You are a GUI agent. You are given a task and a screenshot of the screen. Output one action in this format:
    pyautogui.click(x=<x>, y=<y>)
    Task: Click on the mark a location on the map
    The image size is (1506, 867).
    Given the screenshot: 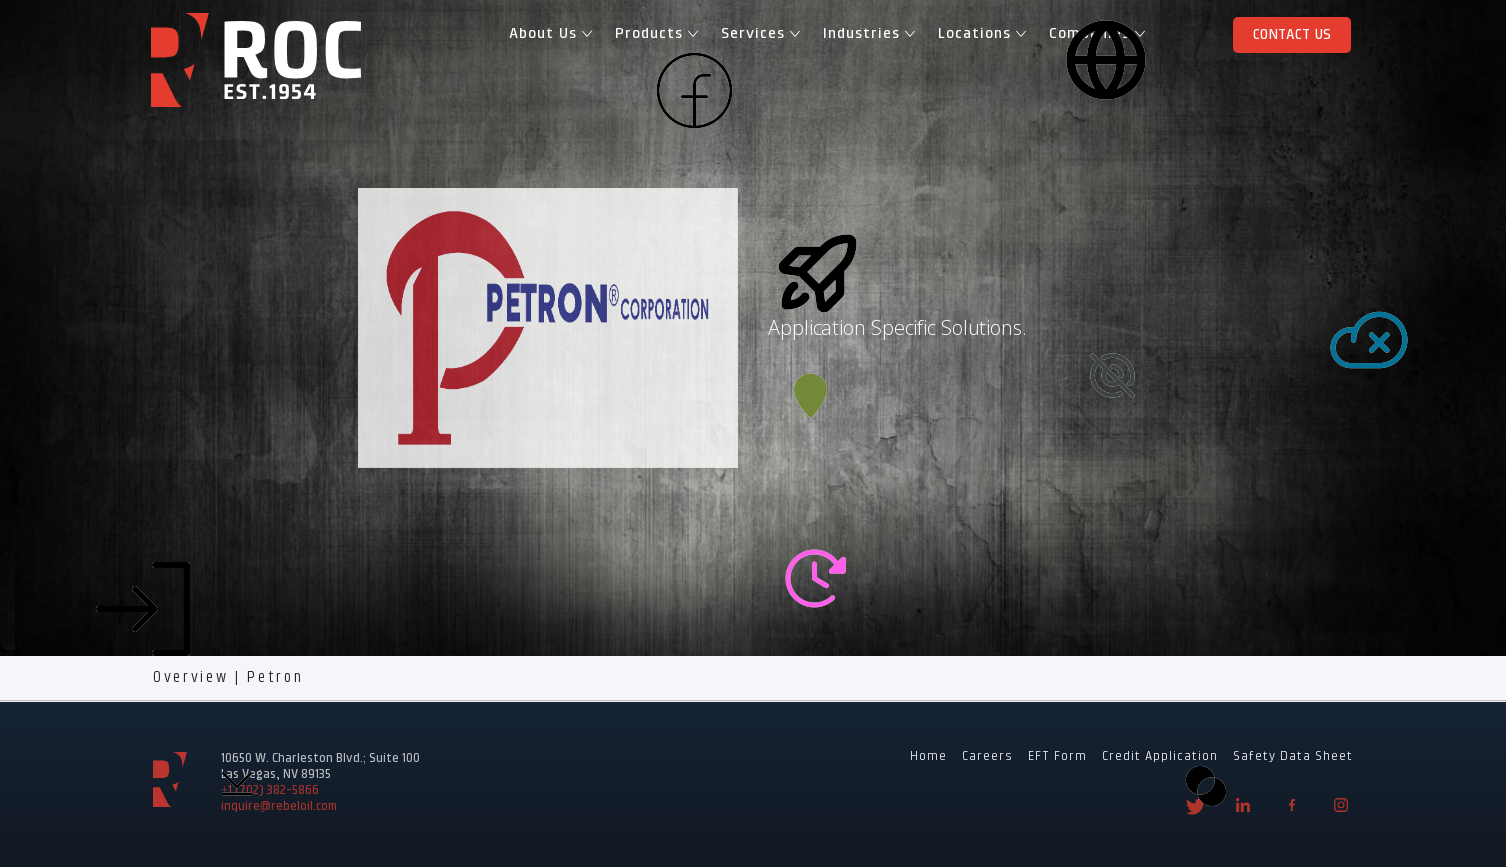 What is the action you would take?
    pyautogui.click(x=810, y=395)
    